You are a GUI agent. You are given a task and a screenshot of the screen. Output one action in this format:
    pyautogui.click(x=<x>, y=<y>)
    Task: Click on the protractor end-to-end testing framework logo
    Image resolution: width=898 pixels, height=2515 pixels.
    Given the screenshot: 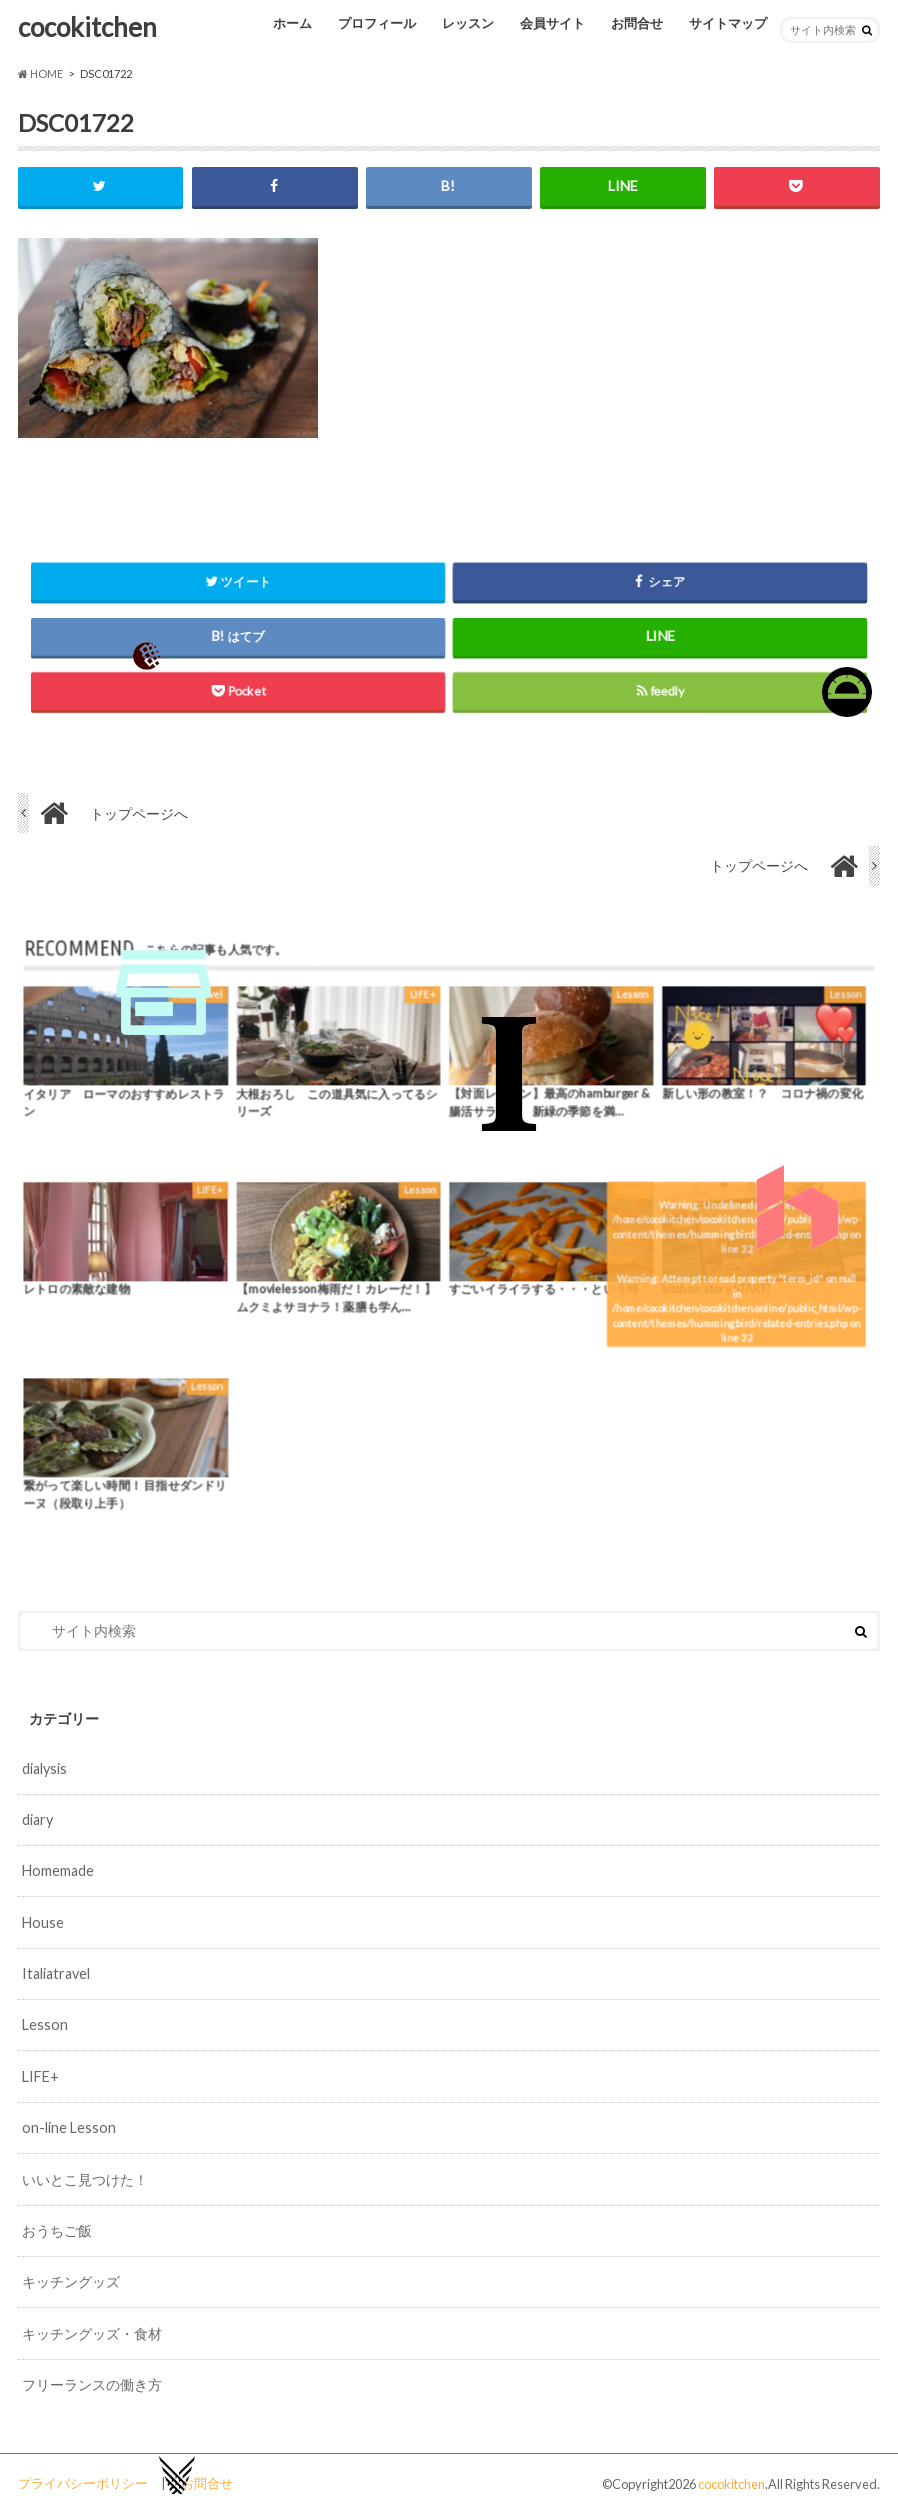 What is the action you would take?
    pyautogui.click(x=847, y=692)
    